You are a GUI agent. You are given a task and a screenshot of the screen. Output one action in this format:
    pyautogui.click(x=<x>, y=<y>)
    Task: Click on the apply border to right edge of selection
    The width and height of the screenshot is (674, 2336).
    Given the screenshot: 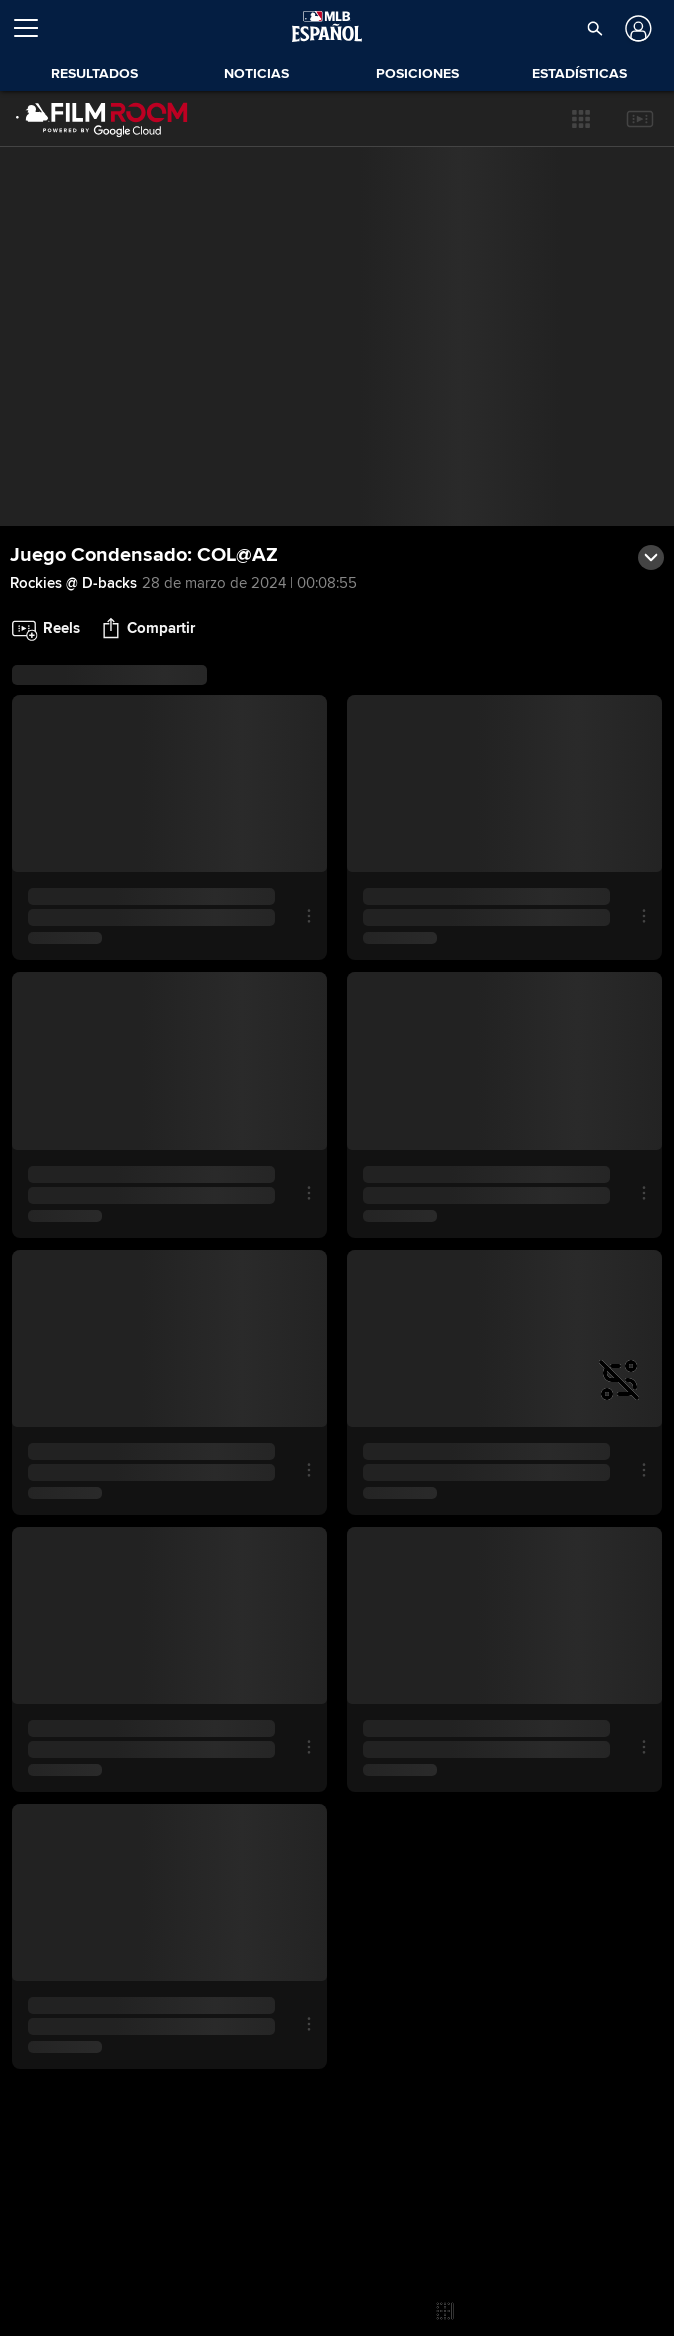 What is the action you would take?
    pyautogui.click(x=445, y=2311)
    